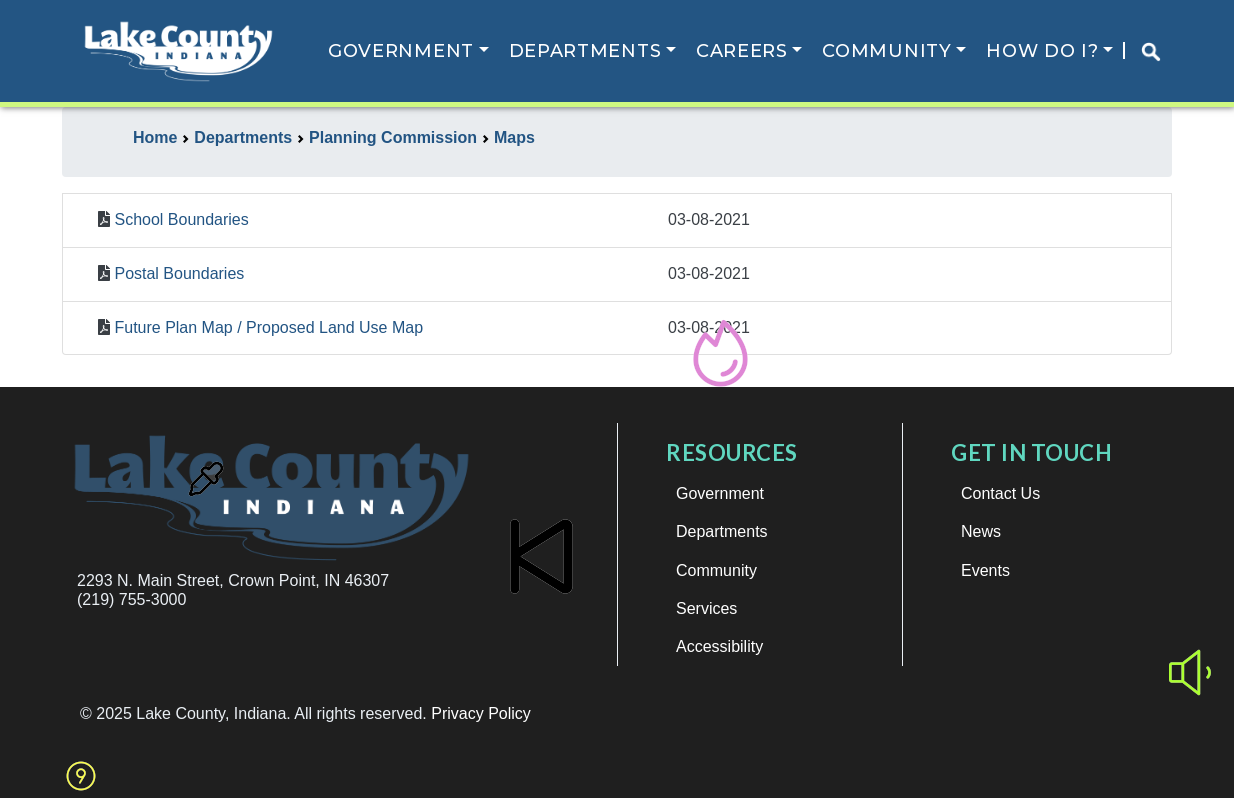  I want to click on audio playing at low volume, so click(1193, 672).